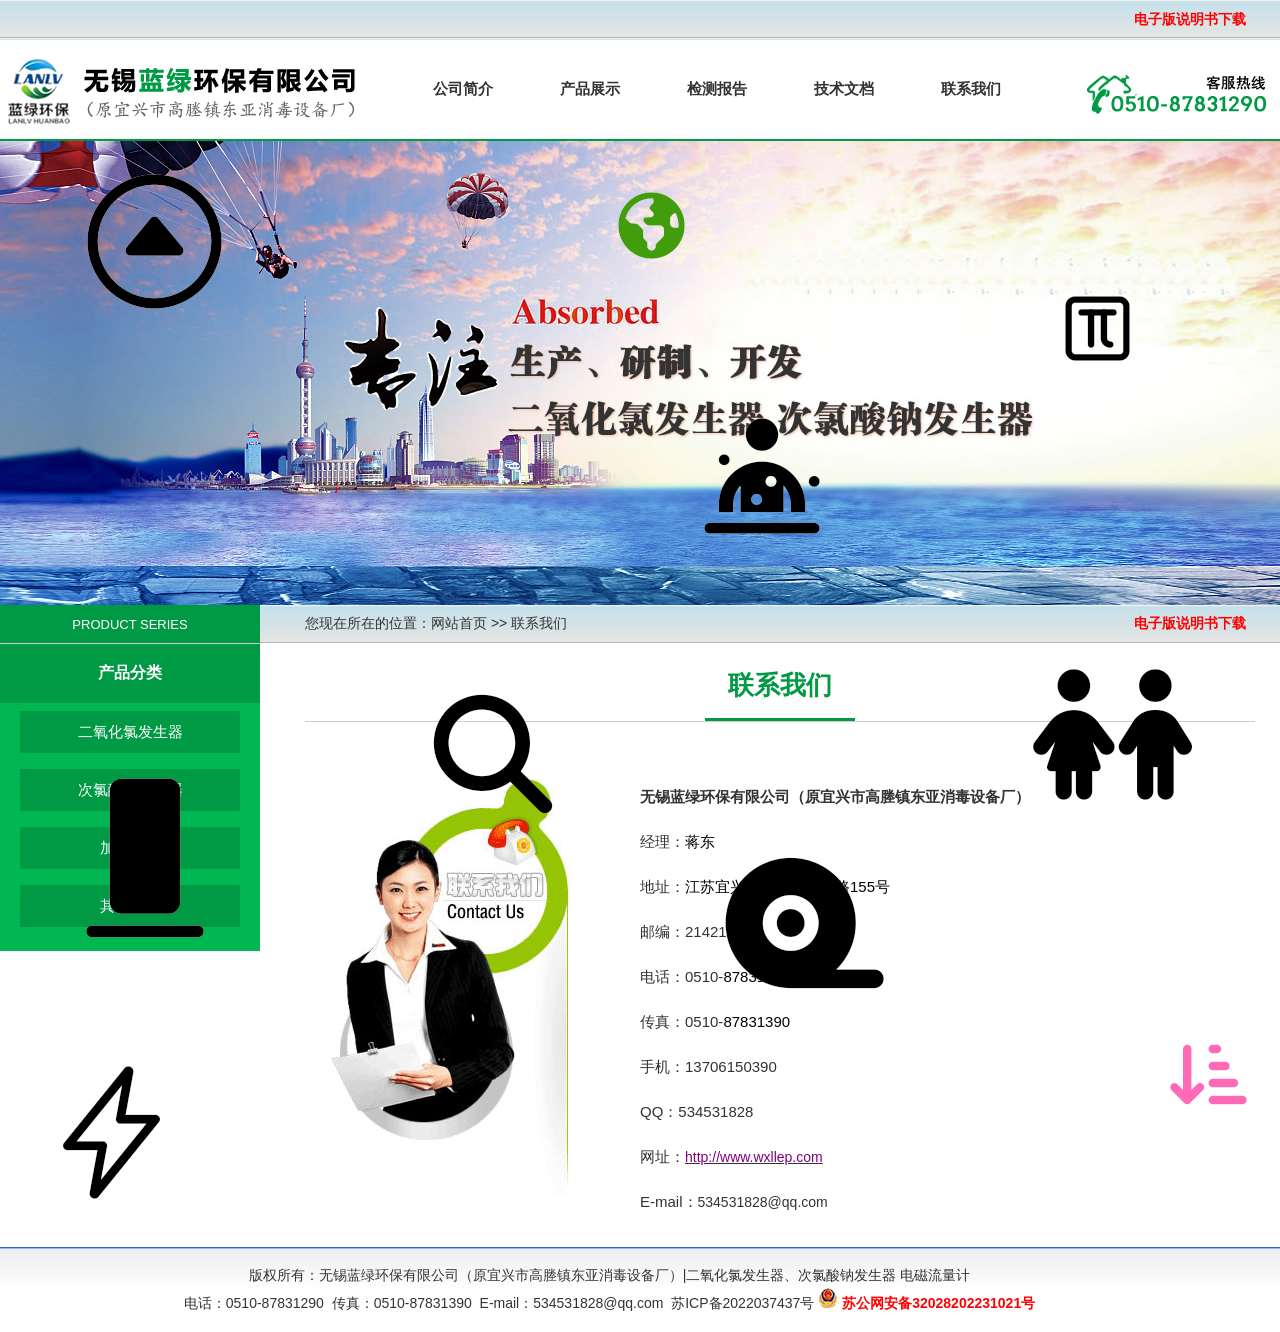 The image size is (1280, 1332). What do you see at coordinates (1097, 328) in the screenshot?
I see `access mathematical constants or formulas` at bounding box center [1097, 328].